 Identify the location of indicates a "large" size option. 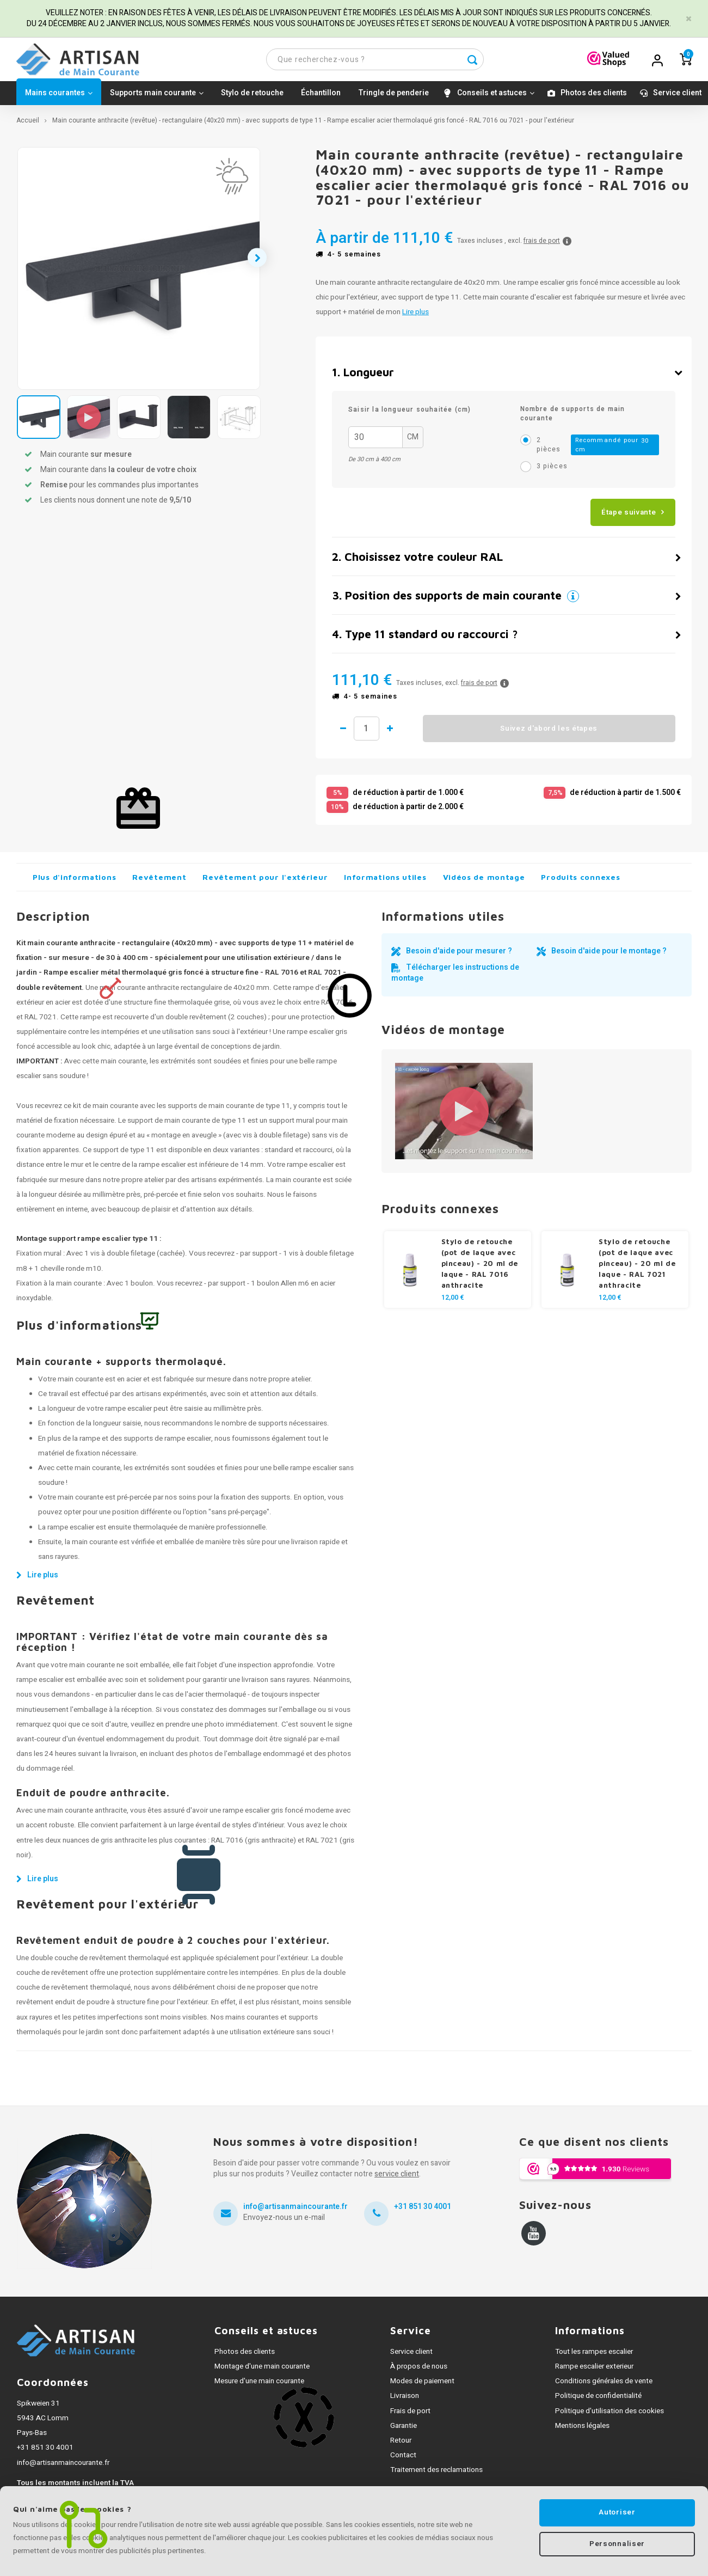
(349, 995).